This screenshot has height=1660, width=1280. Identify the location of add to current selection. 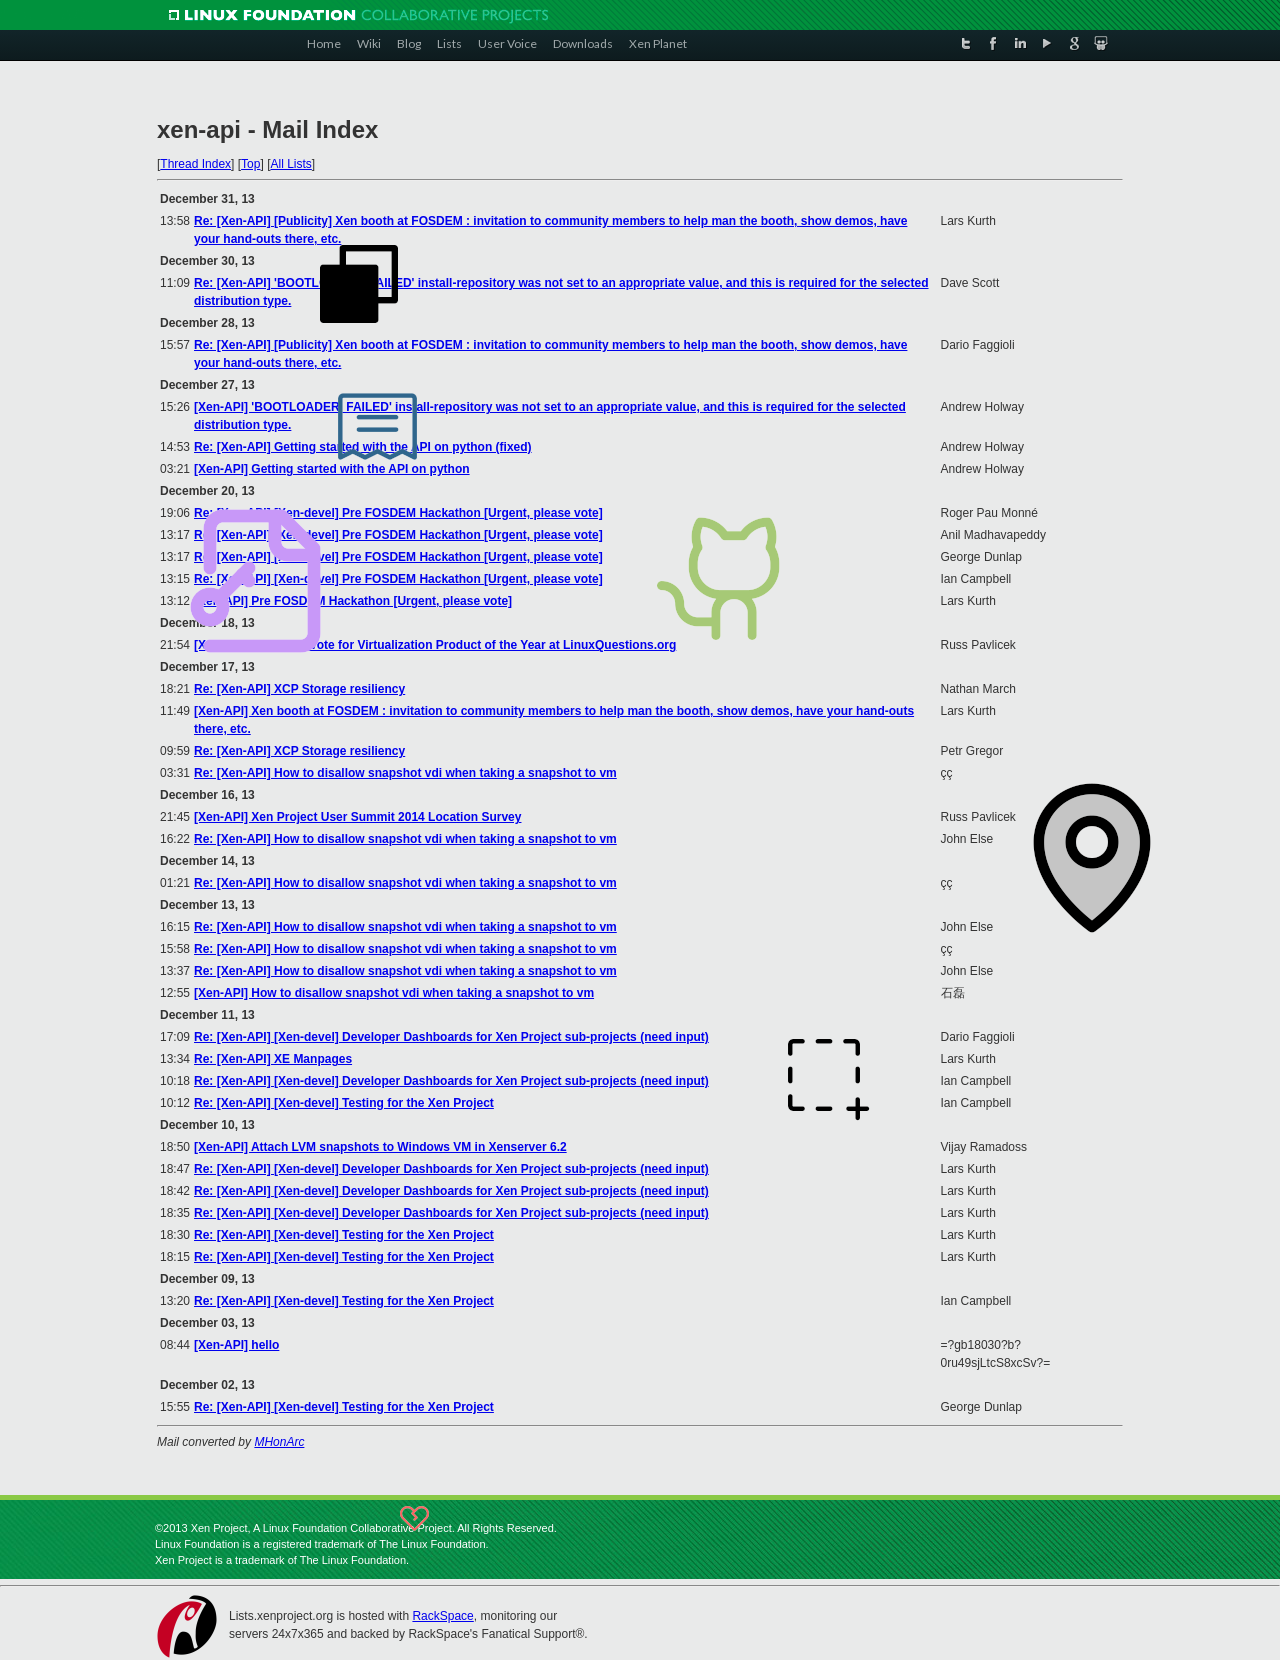
(824, 1075).